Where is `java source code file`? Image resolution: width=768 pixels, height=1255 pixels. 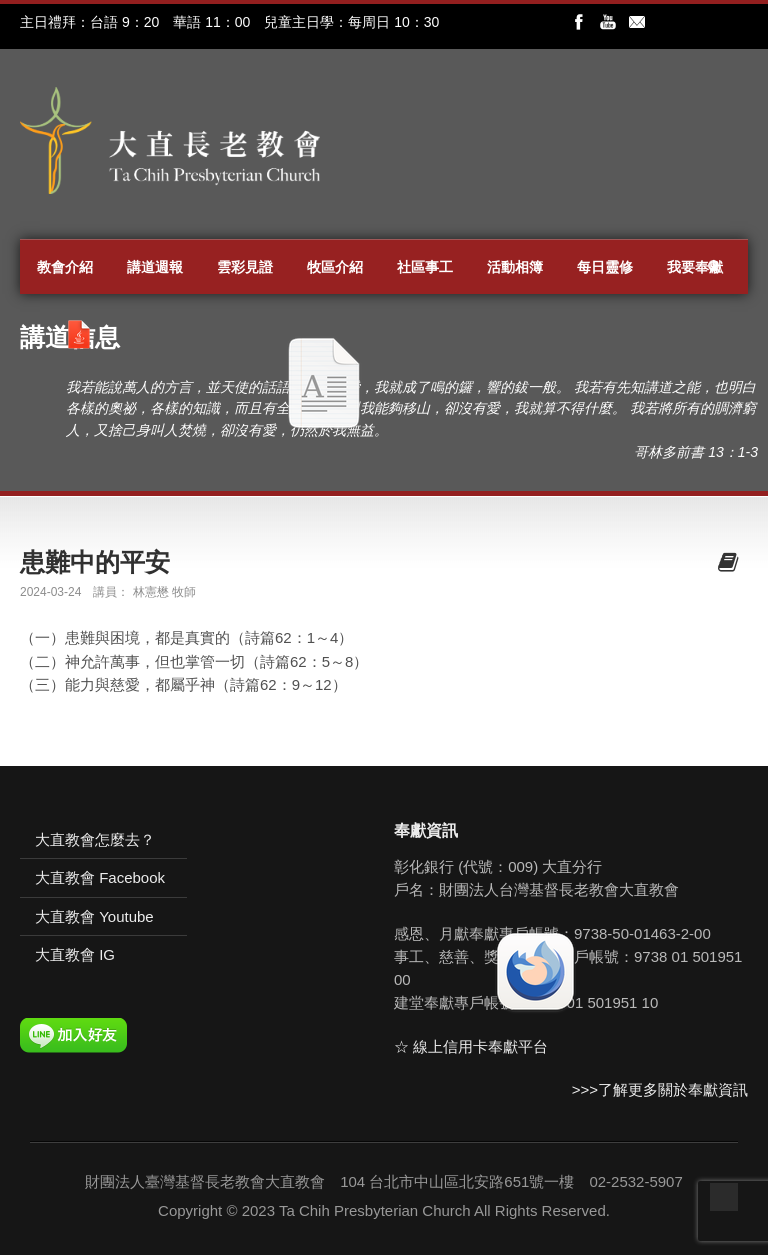 java source code file is located at coordinates (79, 335).